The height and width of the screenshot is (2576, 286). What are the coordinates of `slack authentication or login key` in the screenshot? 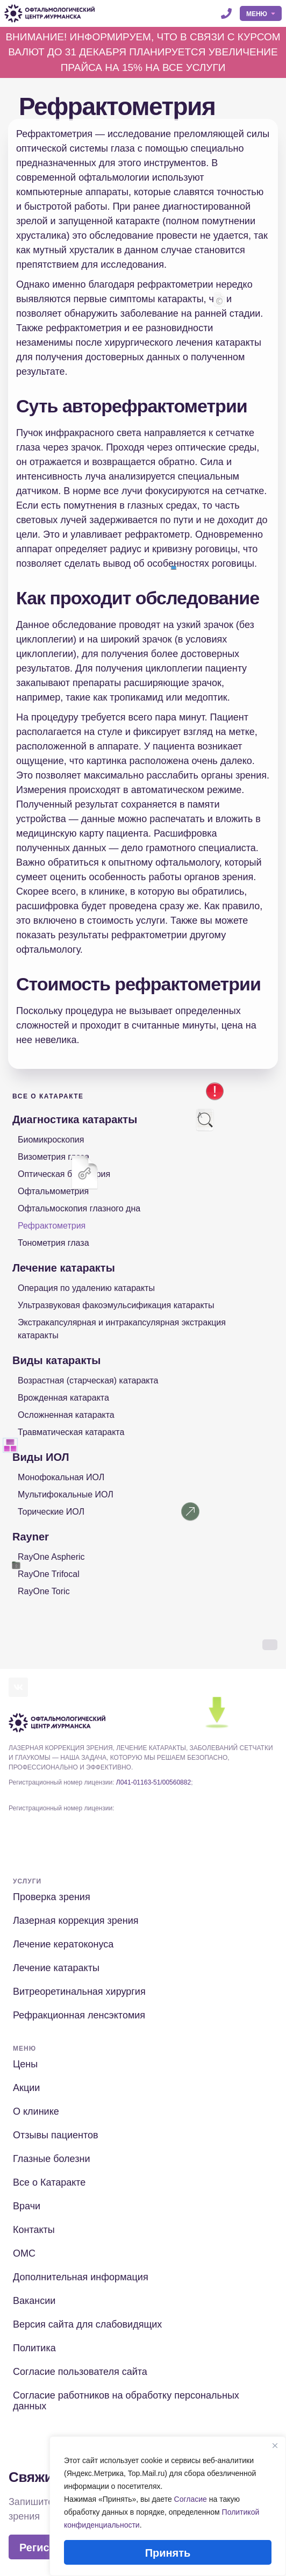 It's located at (84, 1173).